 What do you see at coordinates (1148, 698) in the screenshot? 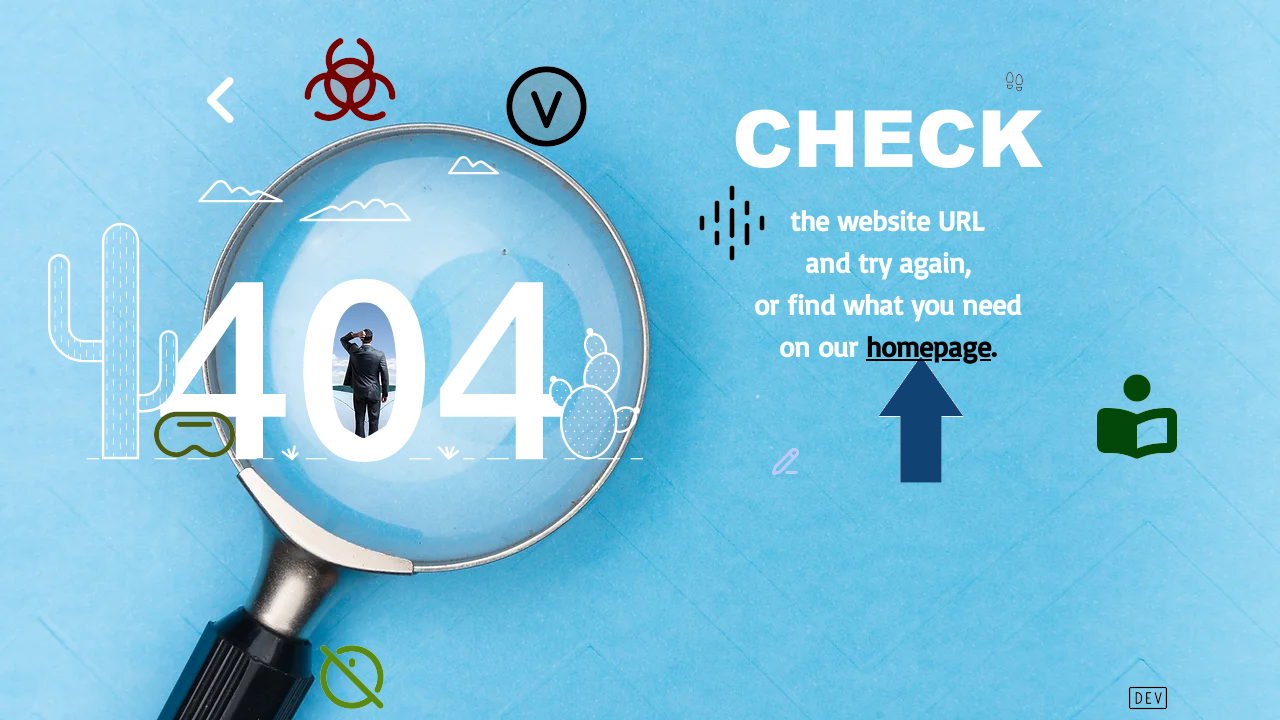
I see `visit dev.to community profile` at bounding box center [1148, 698].